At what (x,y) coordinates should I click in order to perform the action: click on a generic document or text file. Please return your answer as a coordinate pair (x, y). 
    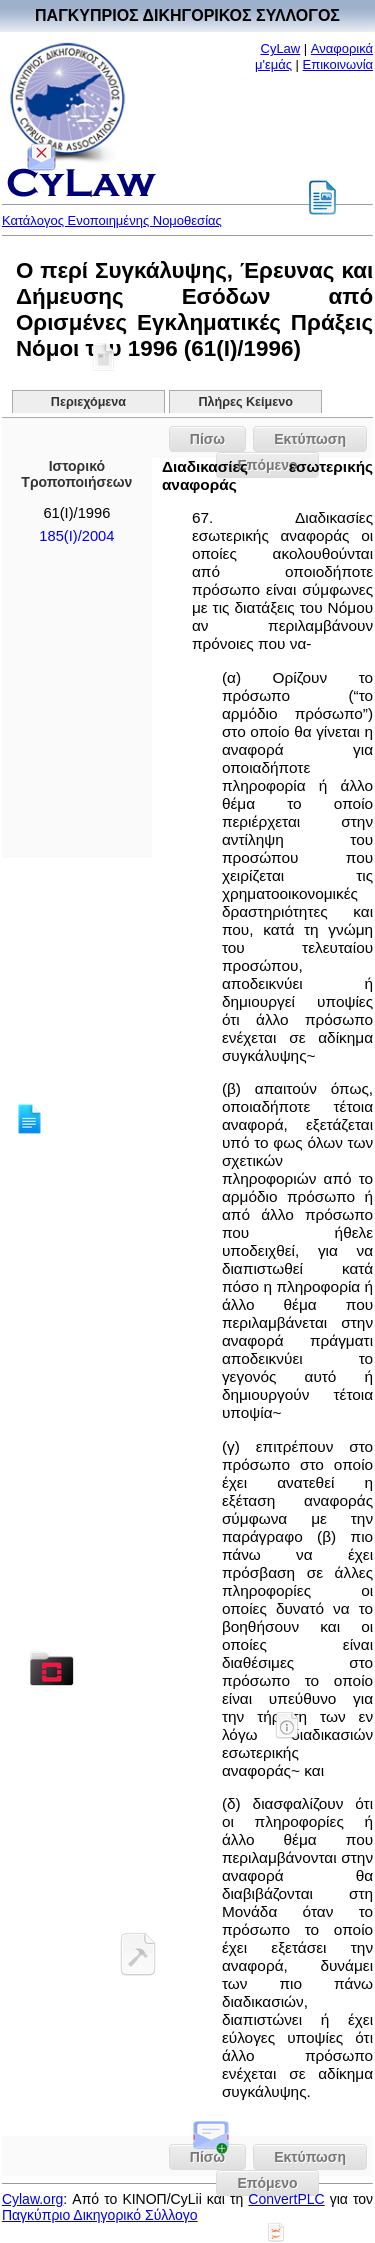
    Looking at the image, I should click on (103, 357).